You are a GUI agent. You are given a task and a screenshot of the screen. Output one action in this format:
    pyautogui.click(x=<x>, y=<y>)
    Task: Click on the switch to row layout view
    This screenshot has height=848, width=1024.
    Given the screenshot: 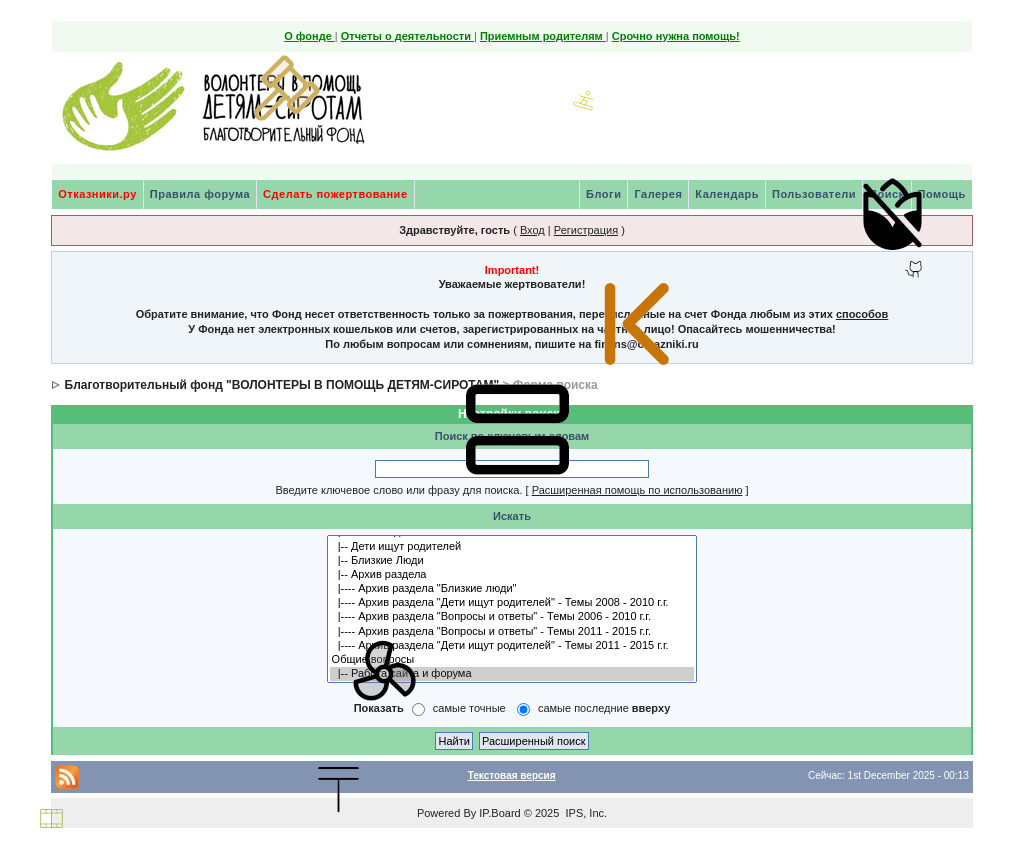 What is the action you would take?
    pyautogui.click(x=517, y=429)
    